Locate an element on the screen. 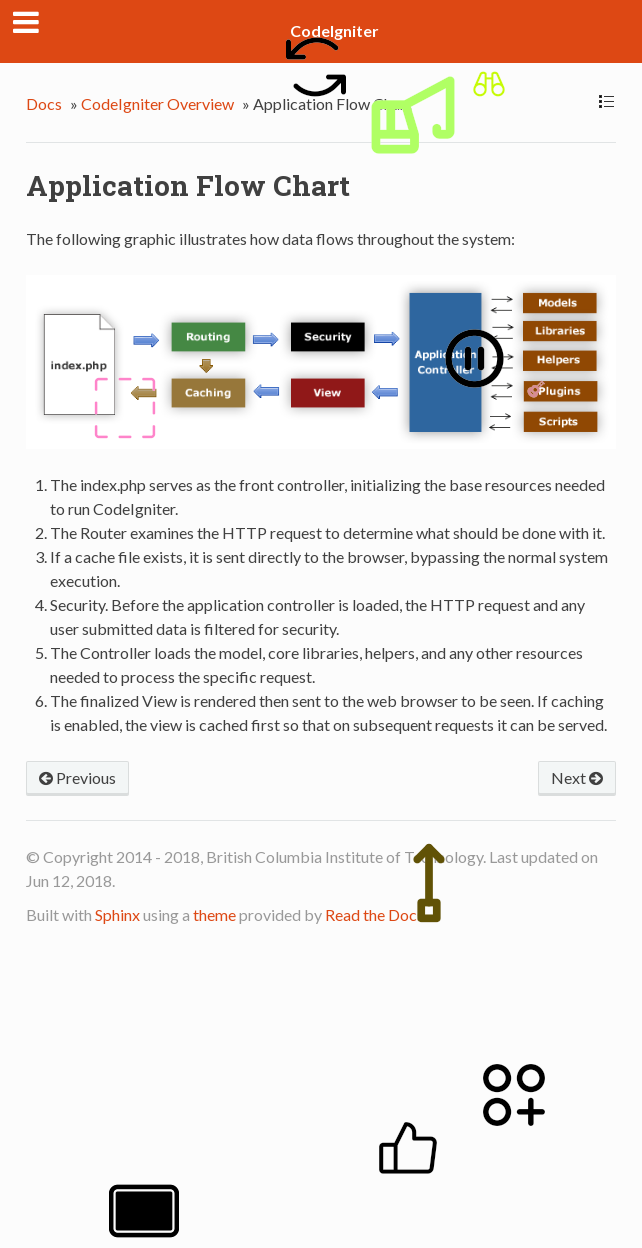  construction or building in progress is located at coordinates (414, 119).